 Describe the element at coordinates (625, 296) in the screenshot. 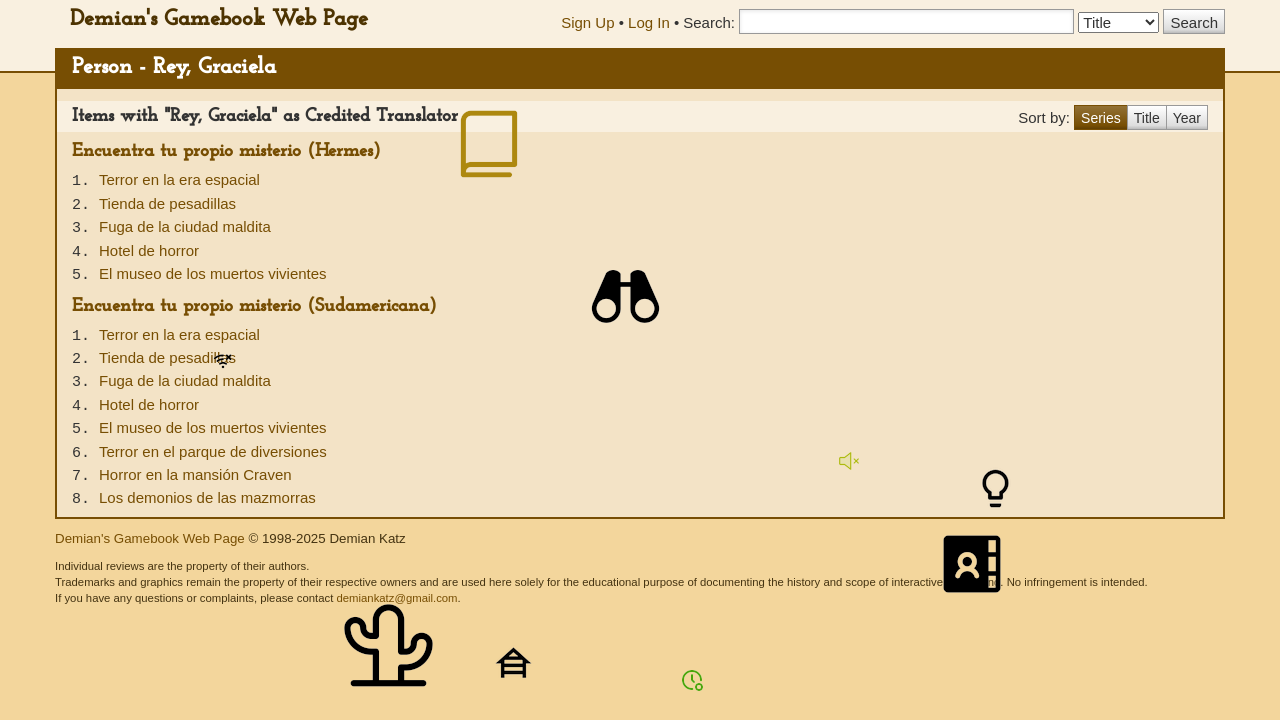

I see `search or explore content` at that location.